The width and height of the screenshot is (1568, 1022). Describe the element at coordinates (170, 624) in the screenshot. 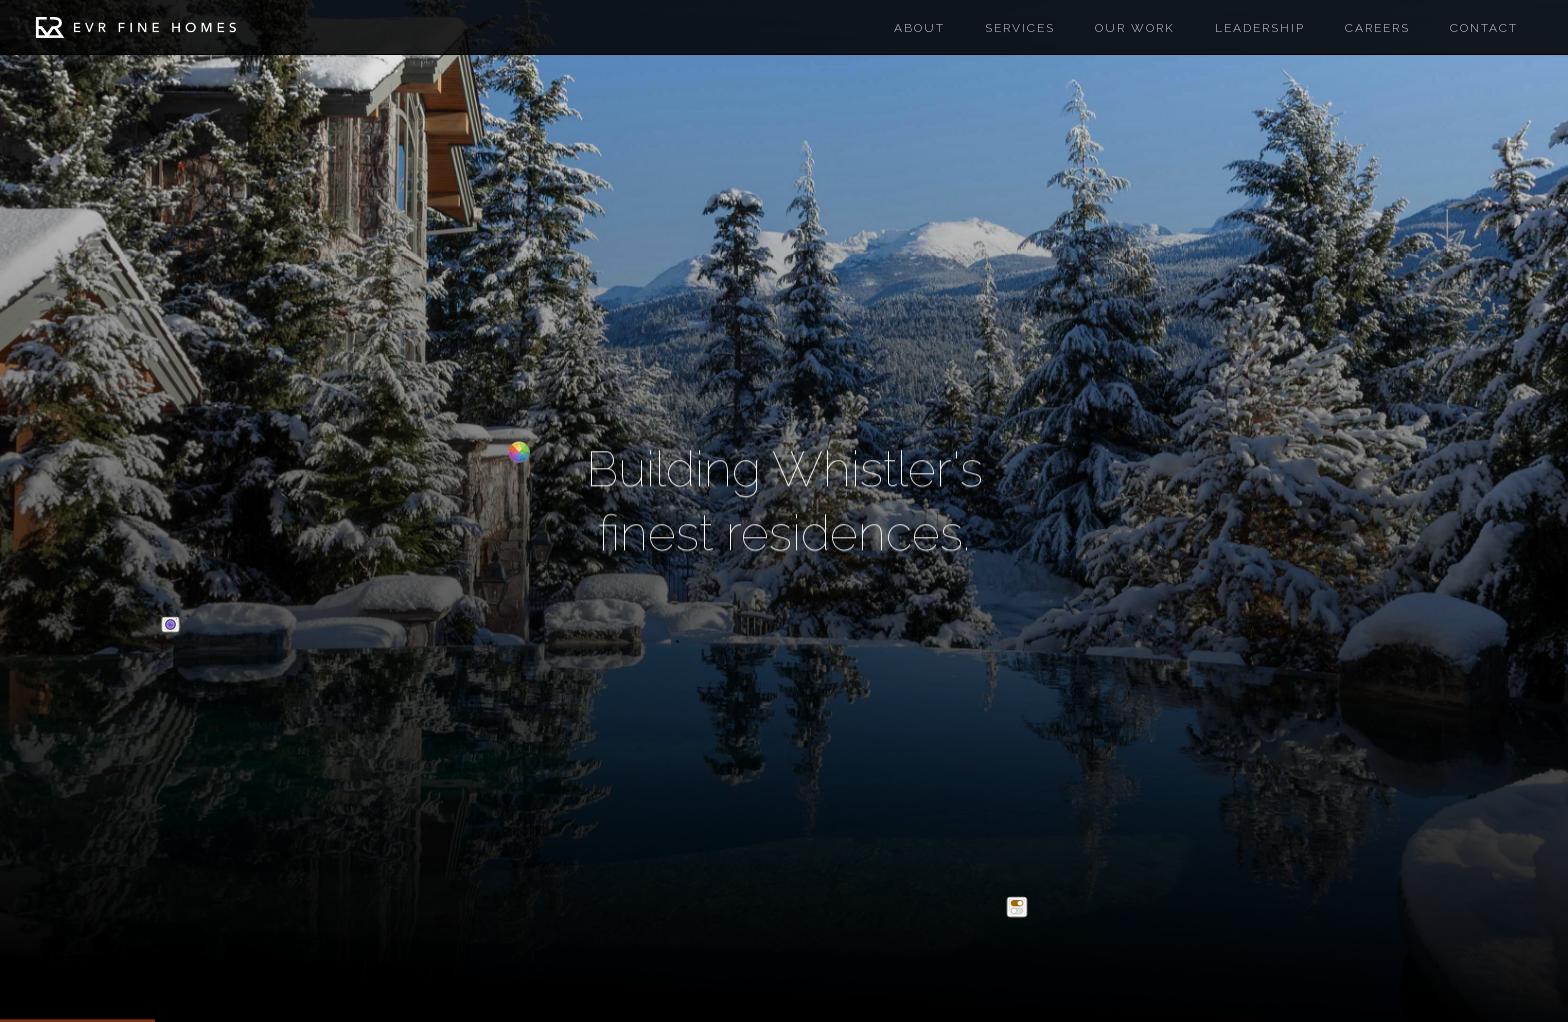

I see `open webcamoid camera application` at that location.